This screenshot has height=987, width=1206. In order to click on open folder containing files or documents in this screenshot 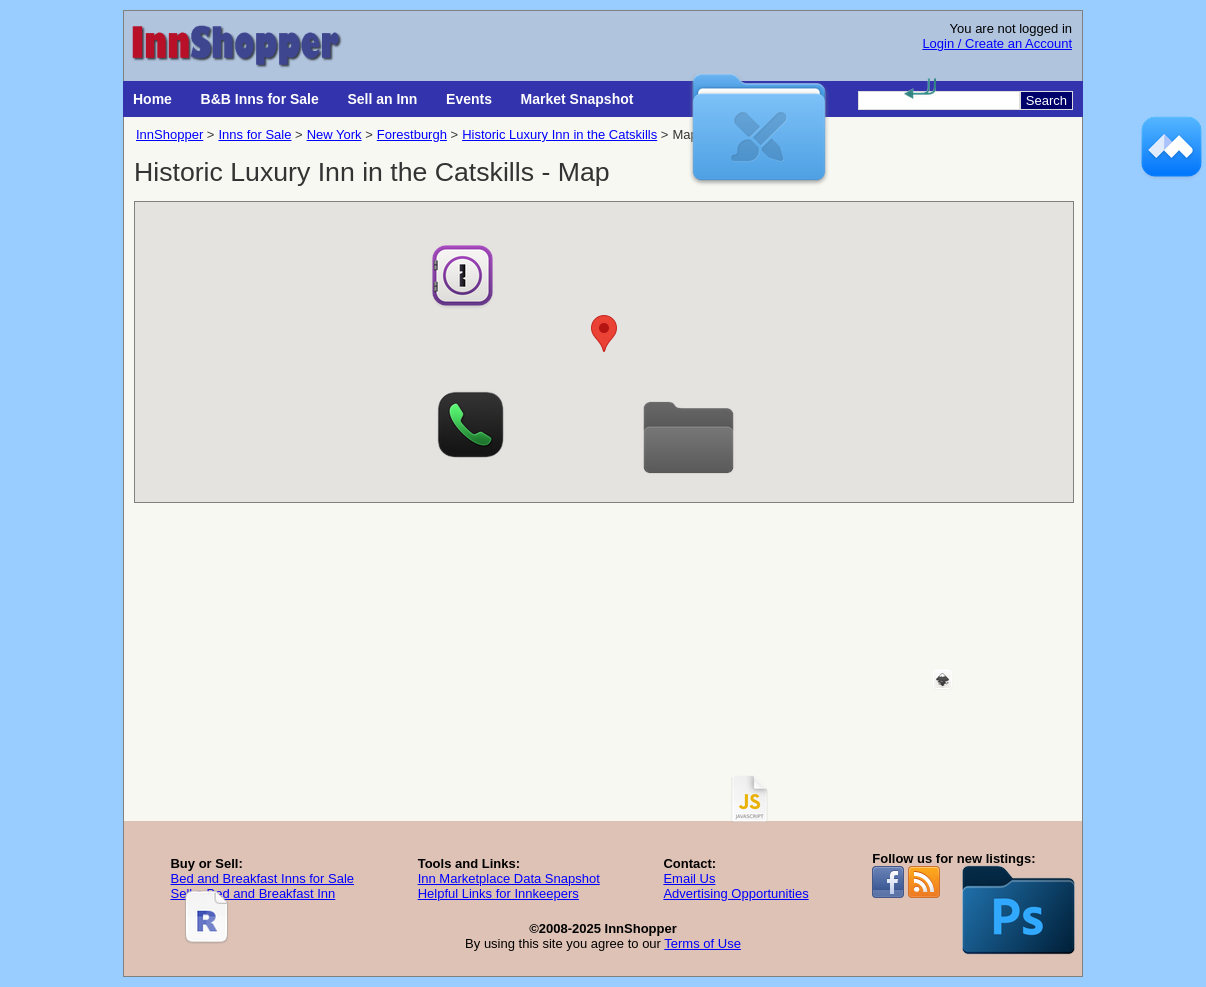, I will do `click(688, 437)`.